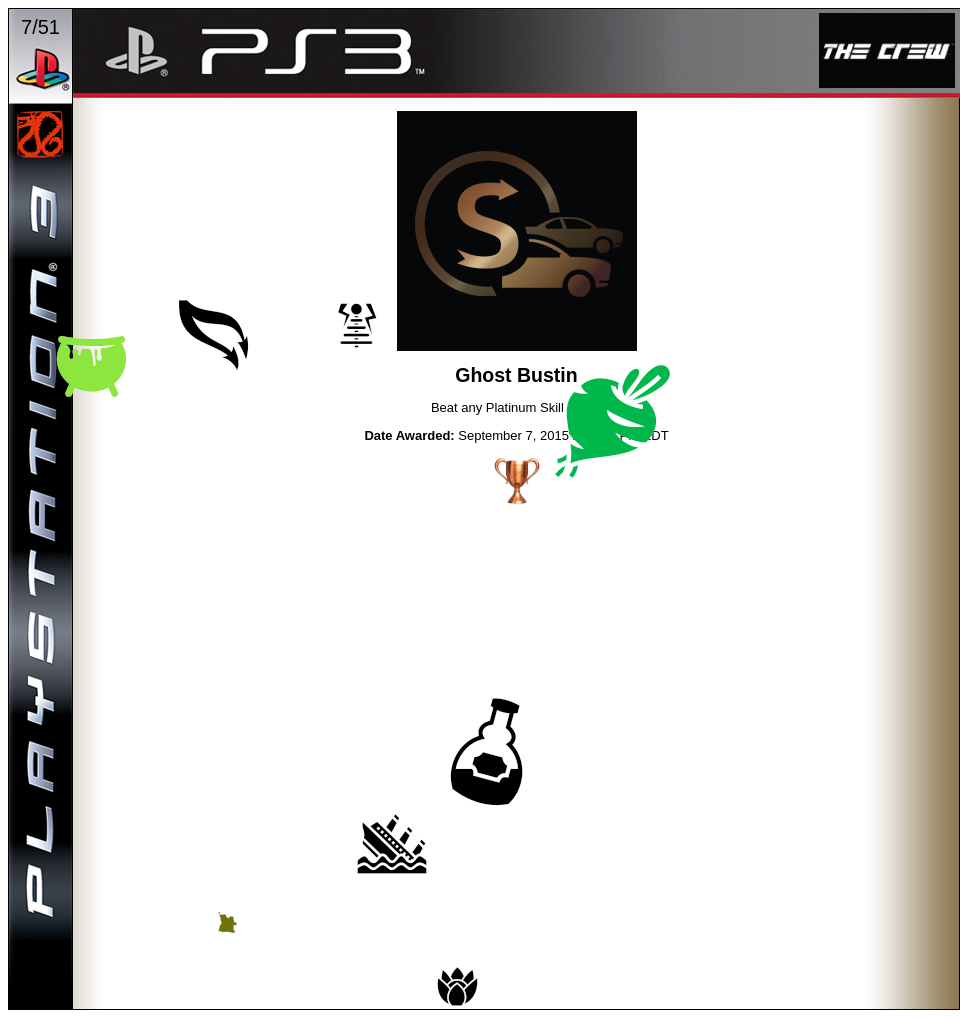  Describe the element at coordinates (213, 335) in the screenshot. I see `view your travel itinerary` at that location.